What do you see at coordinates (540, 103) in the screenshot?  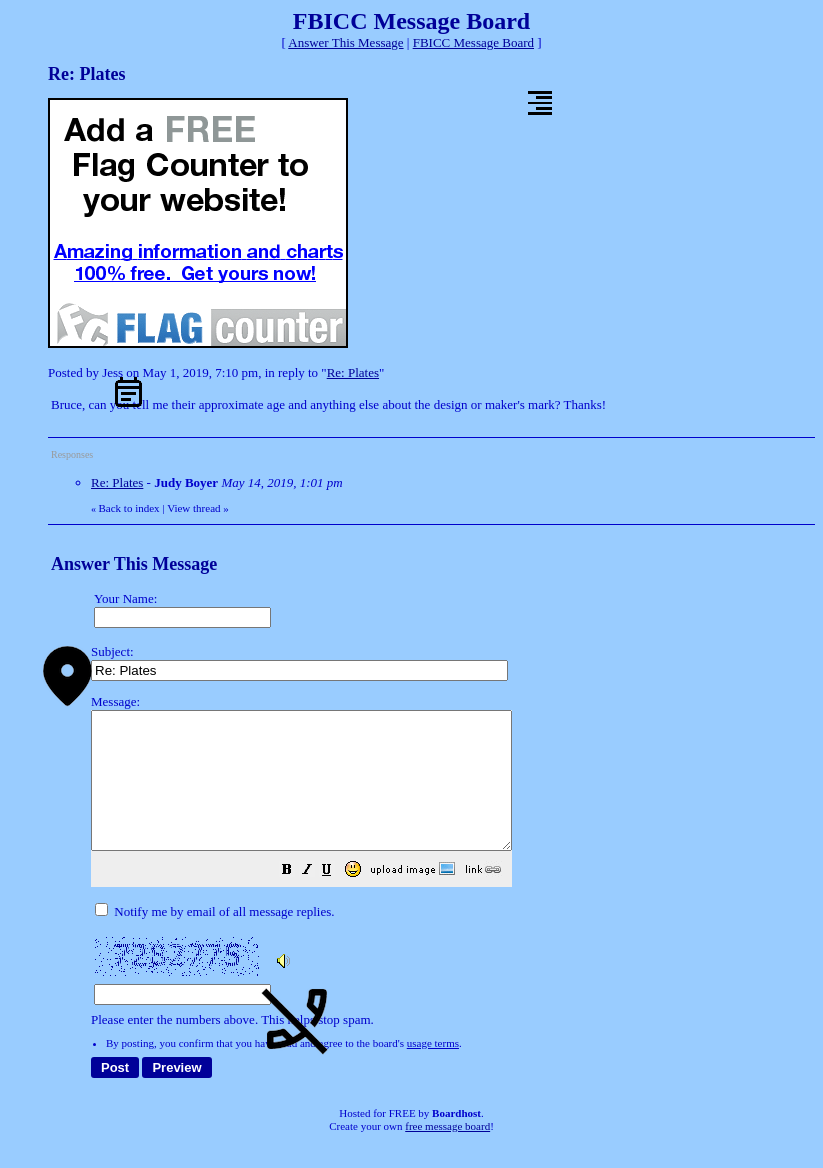 I see `align text to the right` at bounding box center [540, 103].